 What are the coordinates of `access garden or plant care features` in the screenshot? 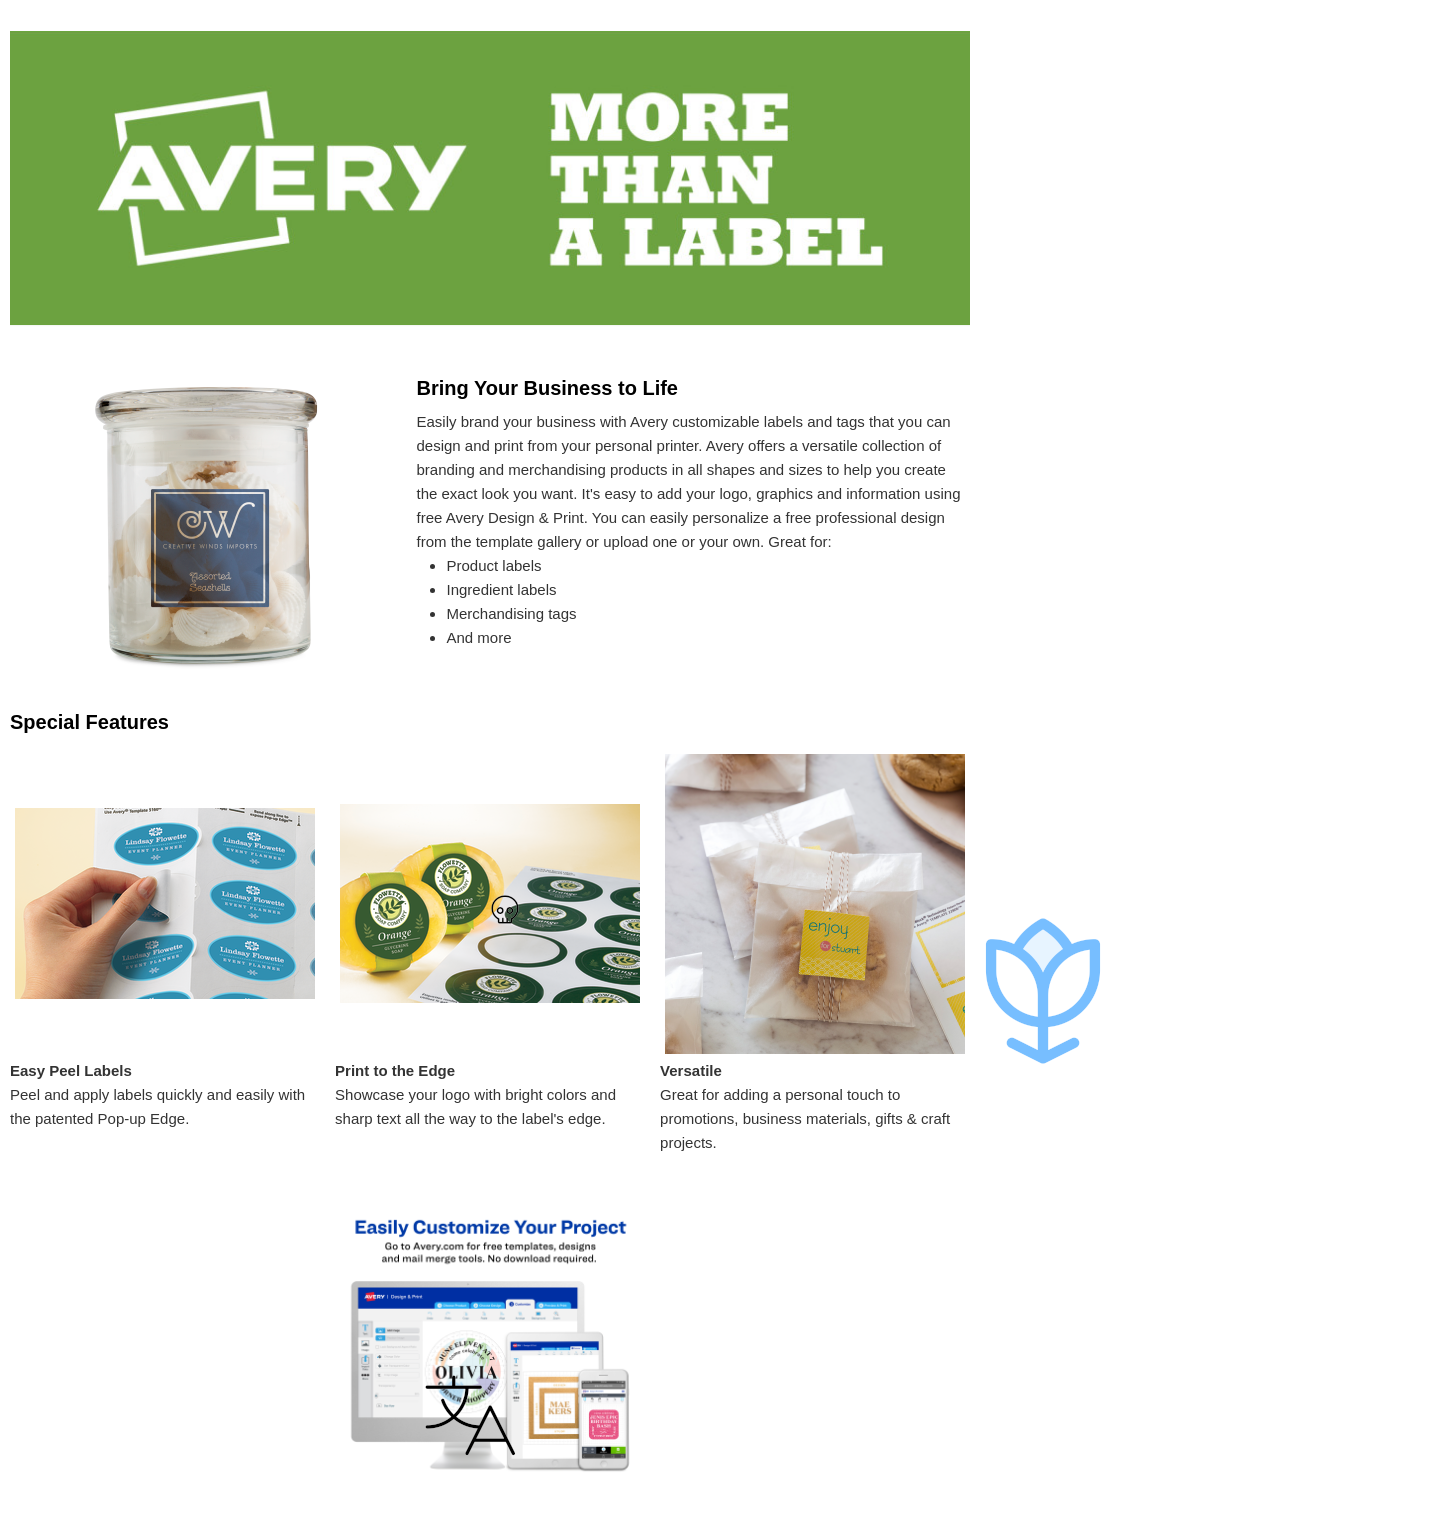 It's located at (1043, 991).